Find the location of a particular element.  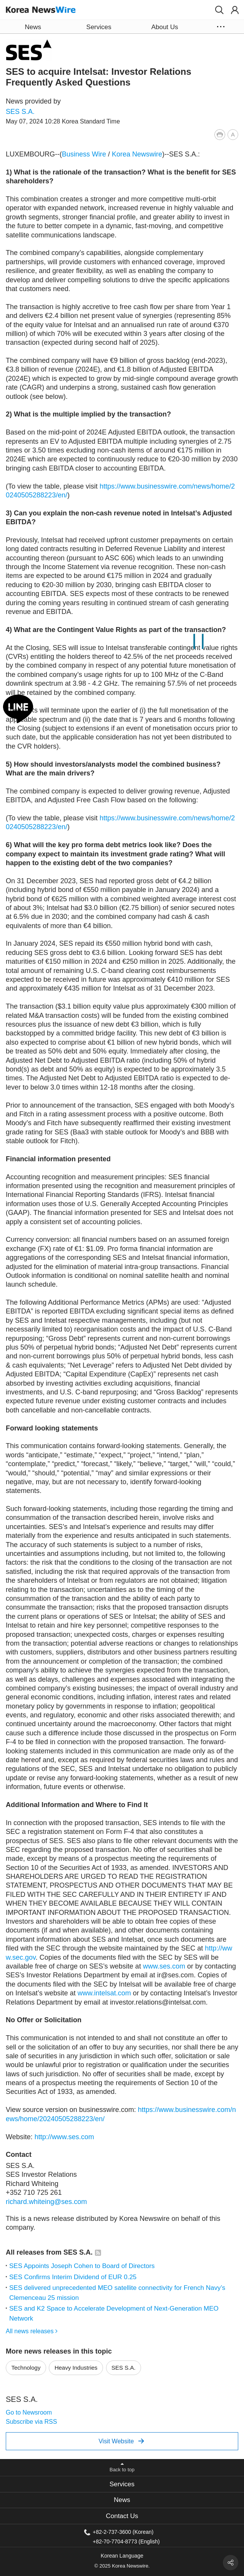

open the LINE messaging app is located at coordinates (18, 709).